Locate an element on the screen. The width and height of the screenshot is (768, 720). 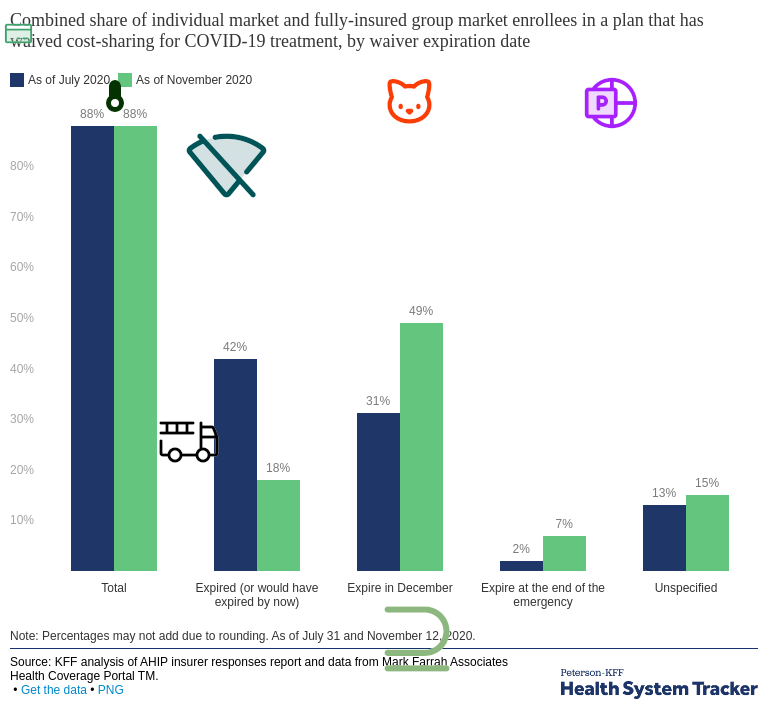
access emergency services information is located at coordinates (187, 439).